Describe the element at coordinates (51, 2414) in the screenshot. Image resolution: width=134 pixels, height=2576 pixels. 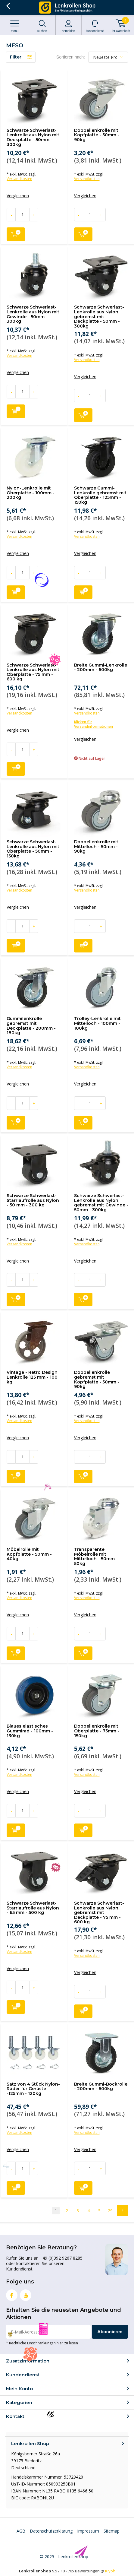
I see `play sound effects or celebration audio` at that location.